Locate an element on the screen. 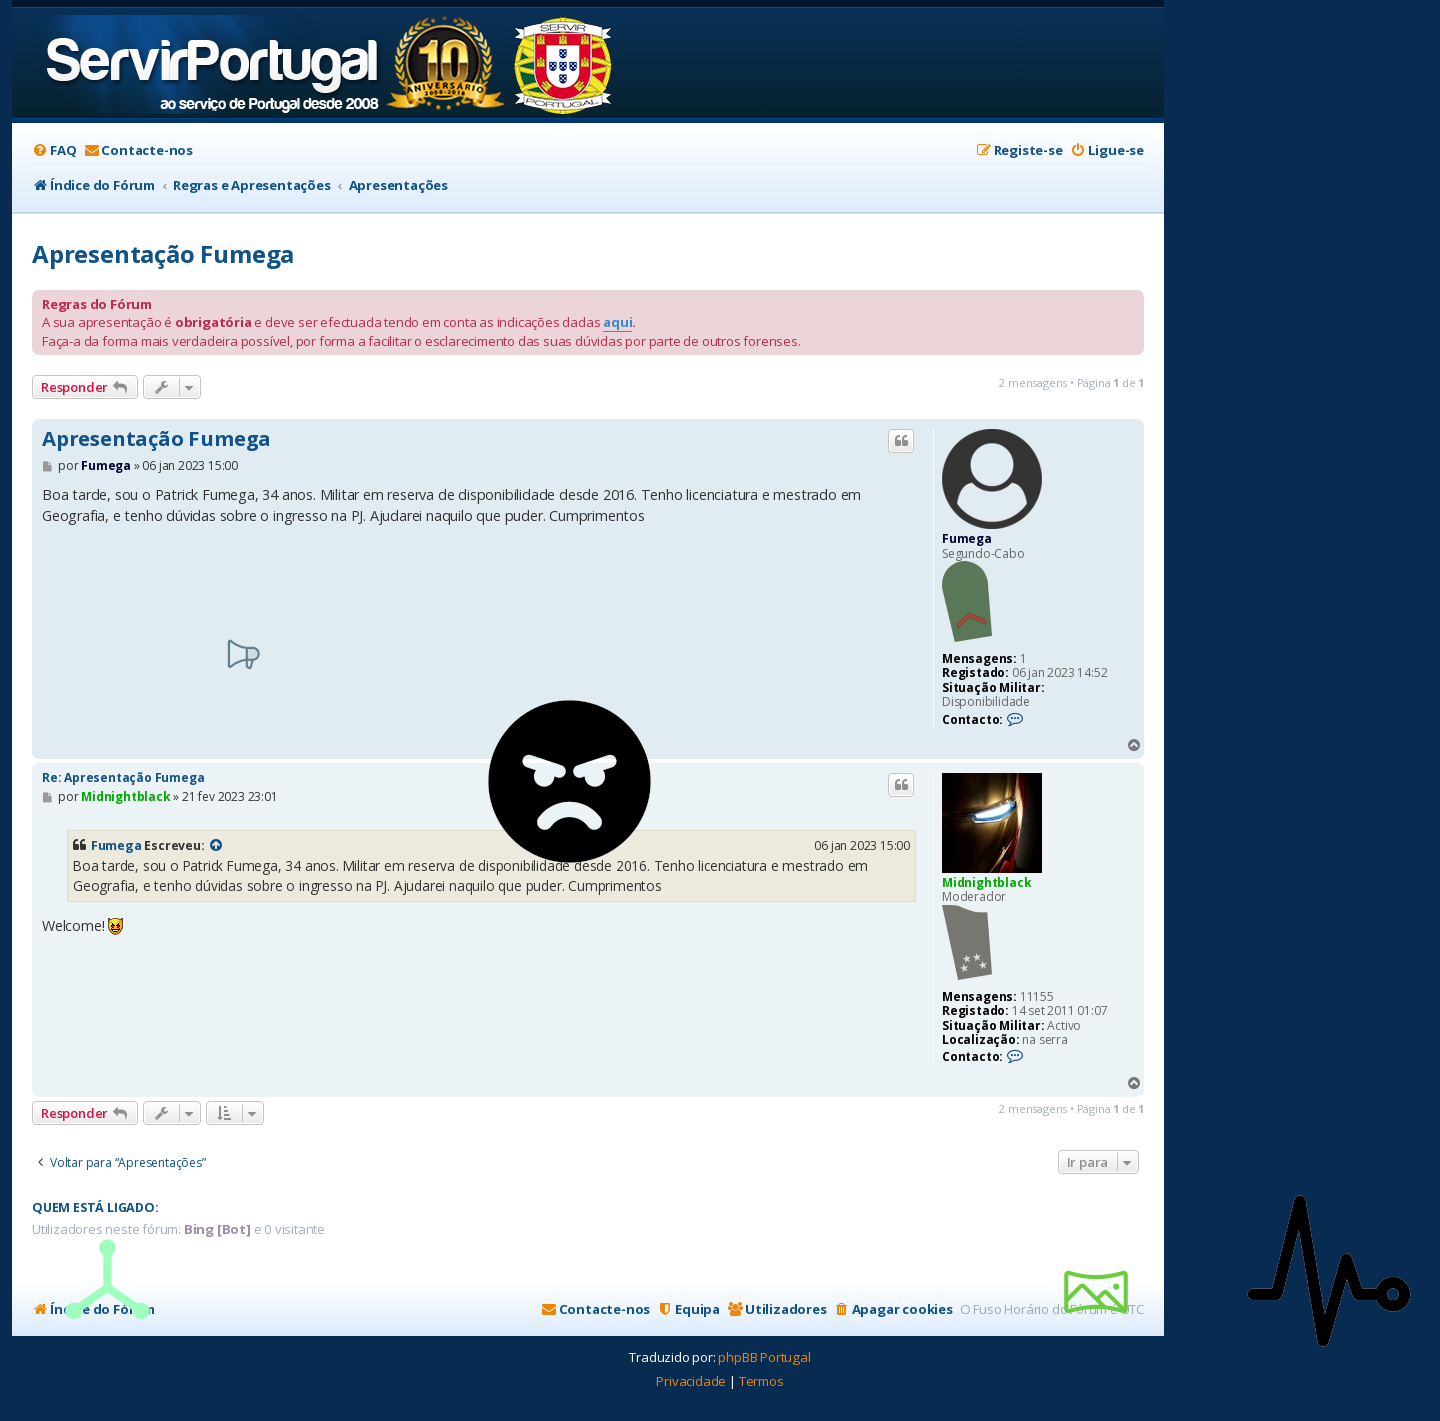 The image size is (1440, 1421). make an announcement is located at coordinates (242, 655).